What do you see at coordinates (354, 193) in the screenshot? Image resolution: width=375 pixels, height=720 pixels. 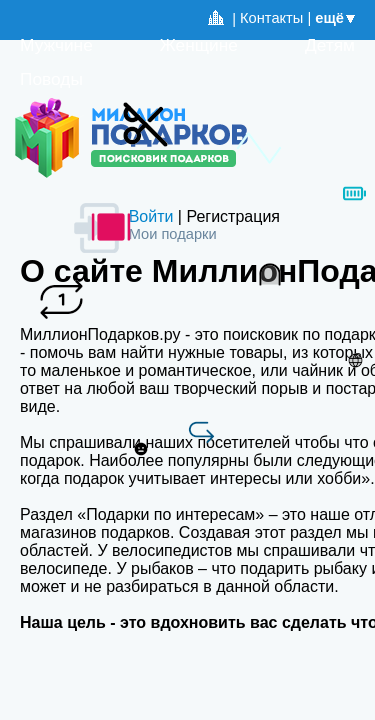 I see `indicates battery is fully charged` at bounding box center [354, 193].